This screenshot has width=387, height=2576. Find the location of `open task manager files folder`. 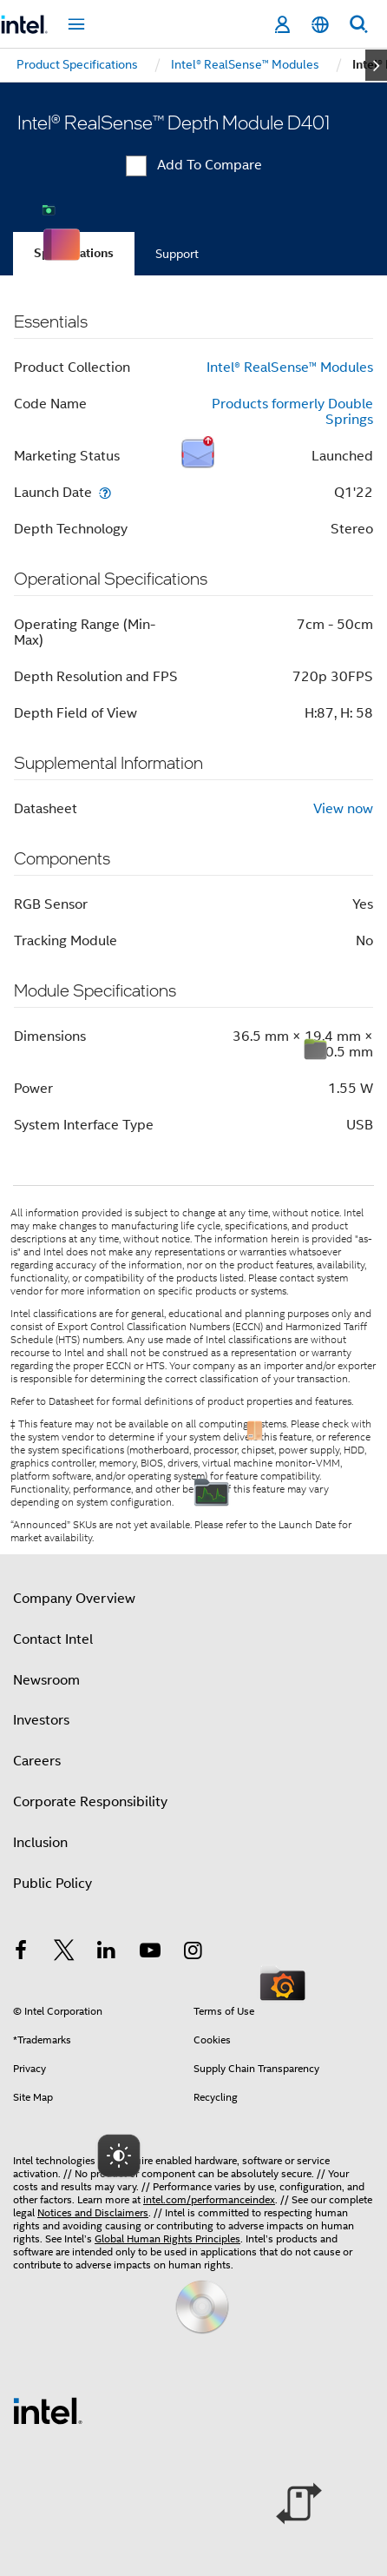

open task manager files folder is located at coordinates (211, 1493).